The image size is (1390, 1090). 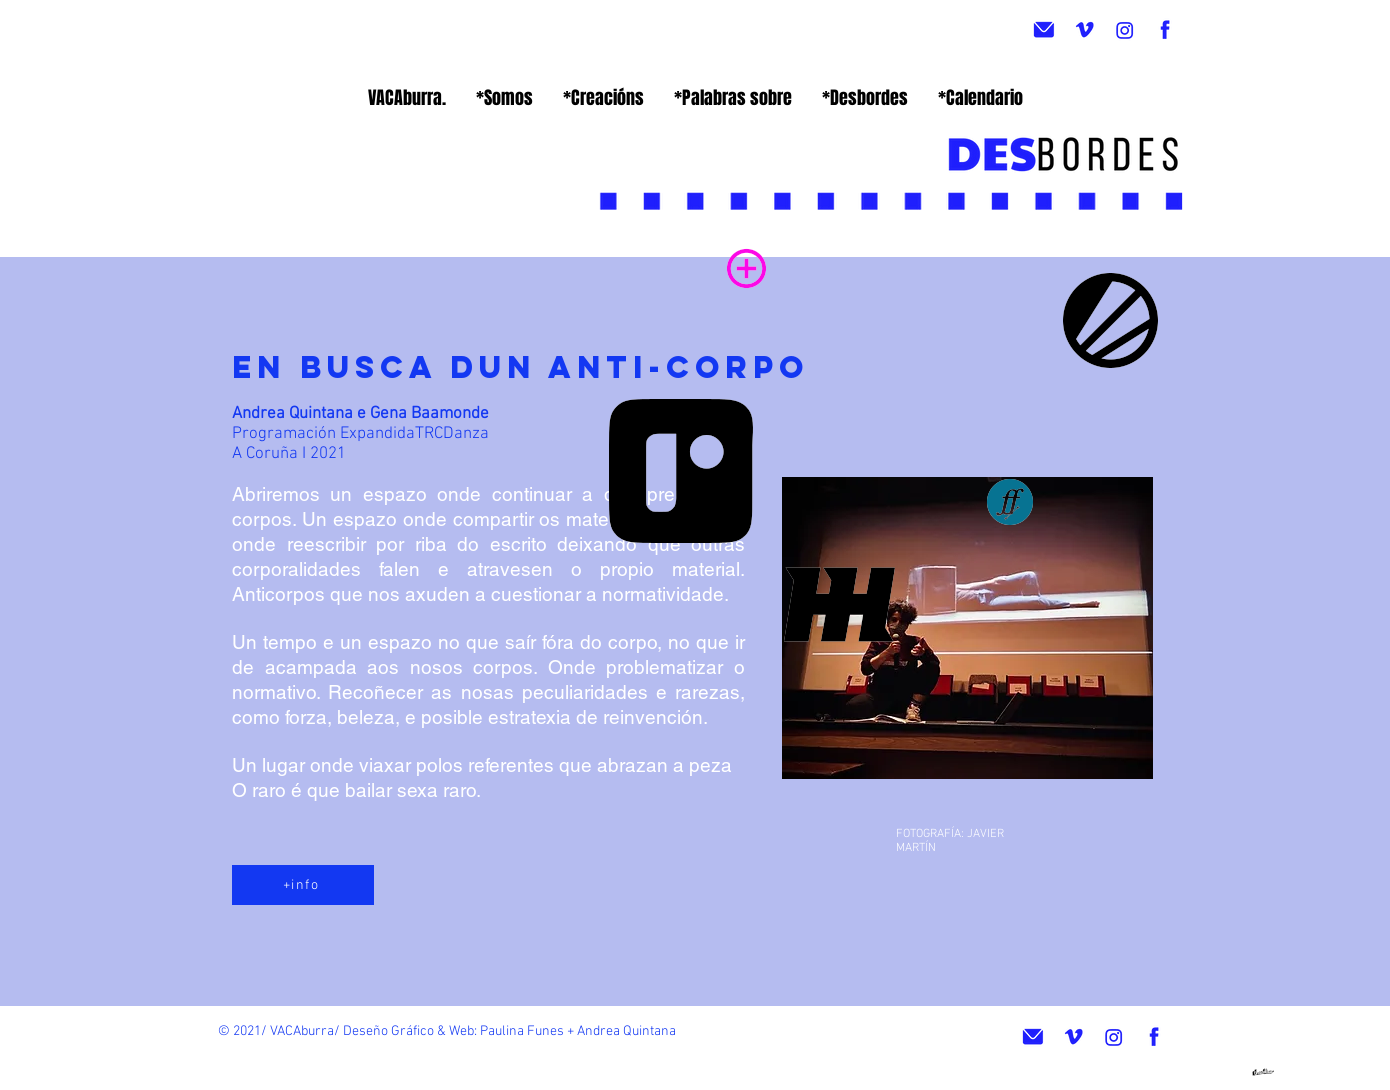 What do you see at coordinates (1110, 320) in the screenshot?
I see `ESL Gaming logo` at bounding box center [1110, 320].